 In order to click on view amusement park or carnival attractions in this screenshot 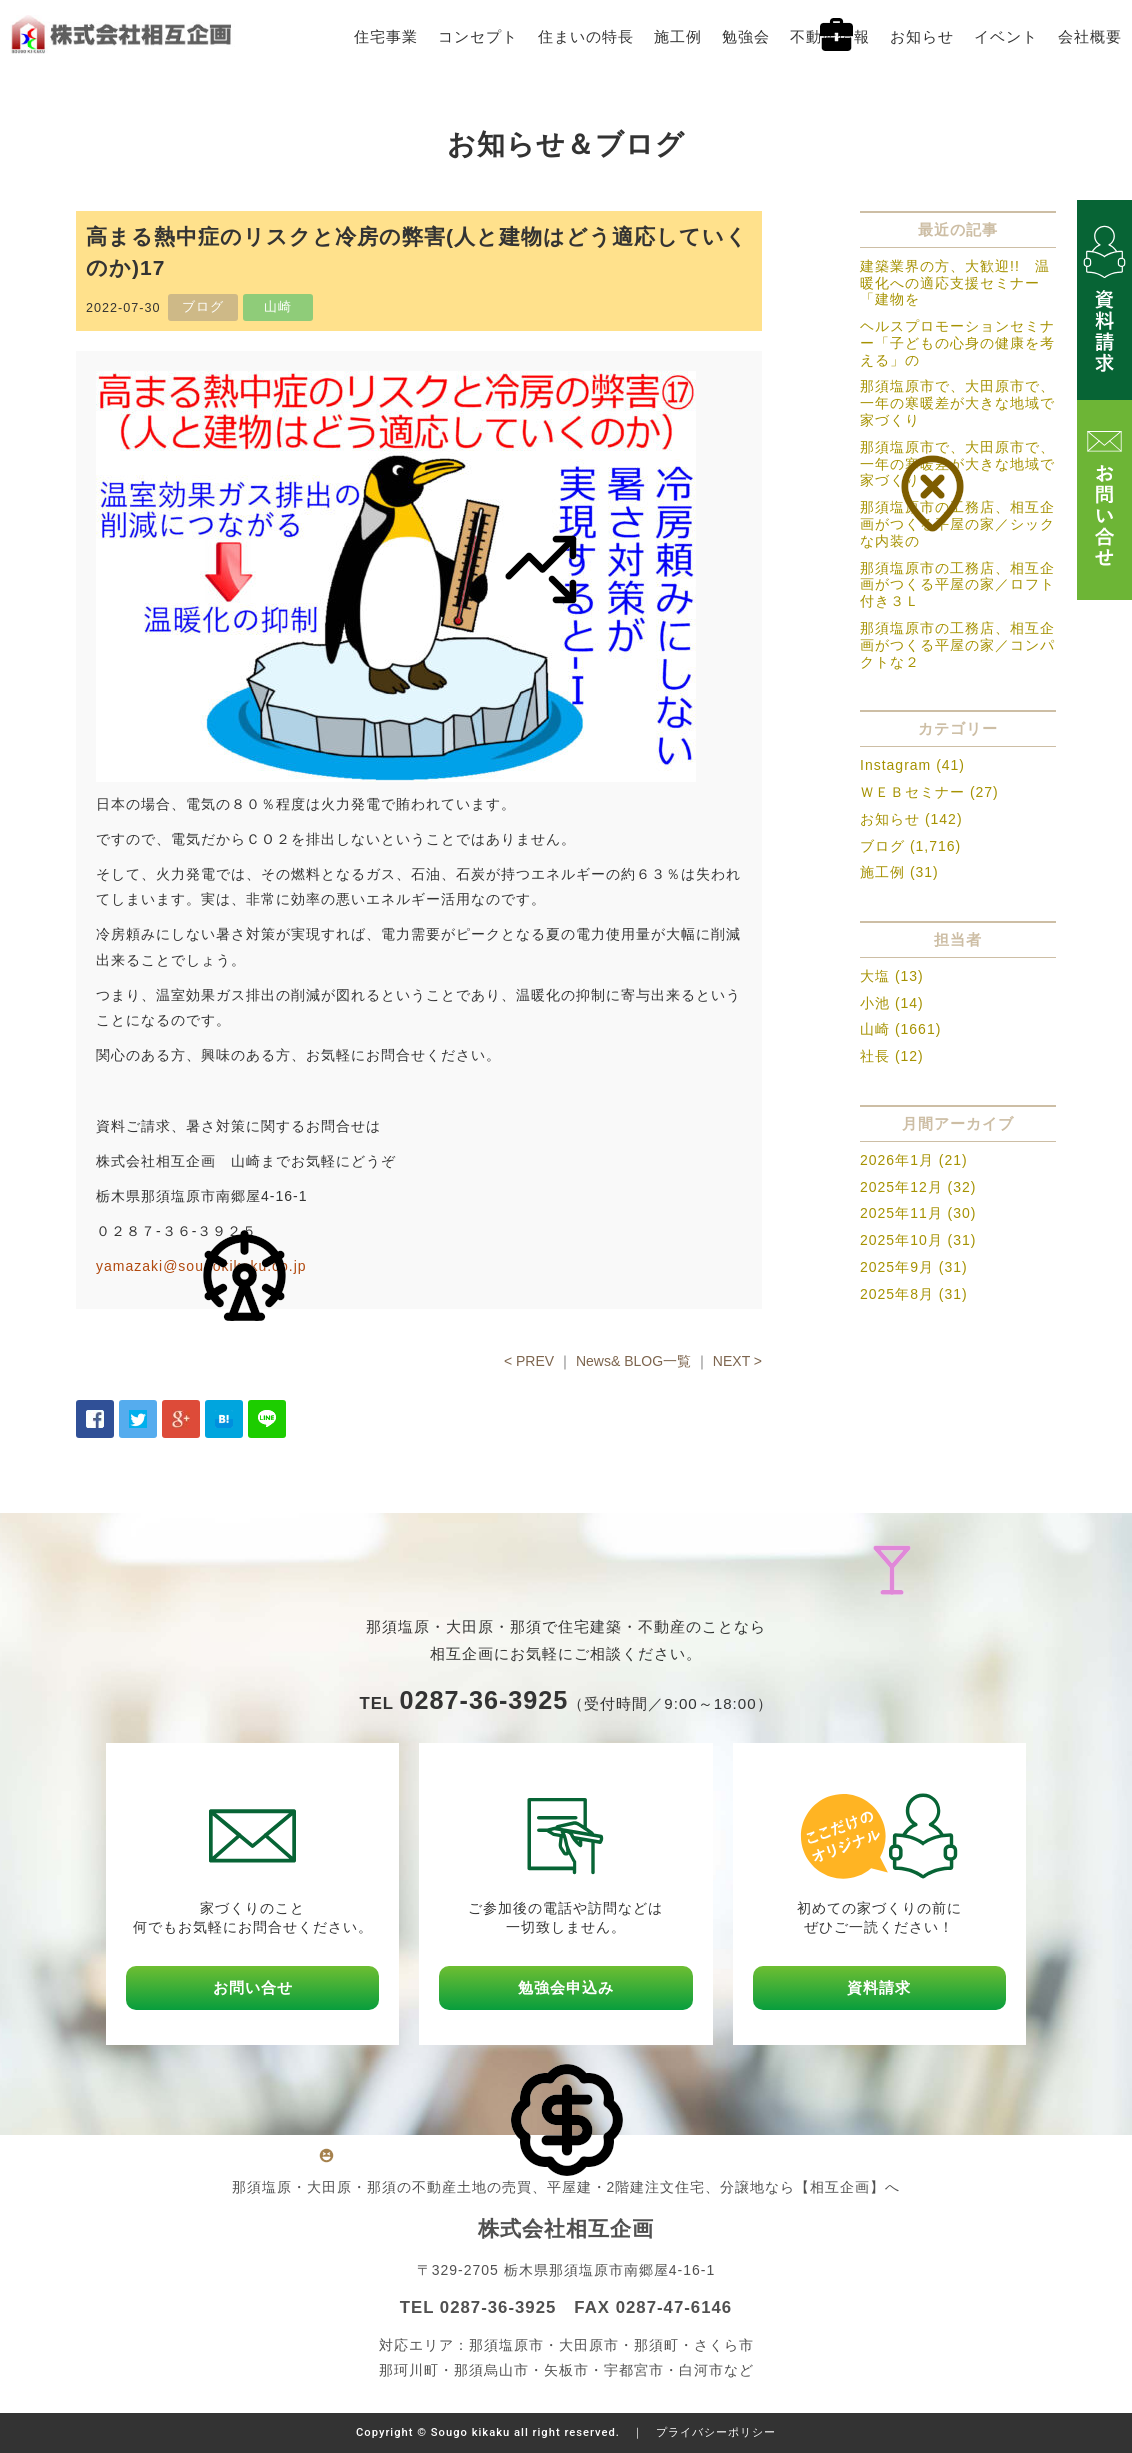, I will do `click(244, 1275)`.